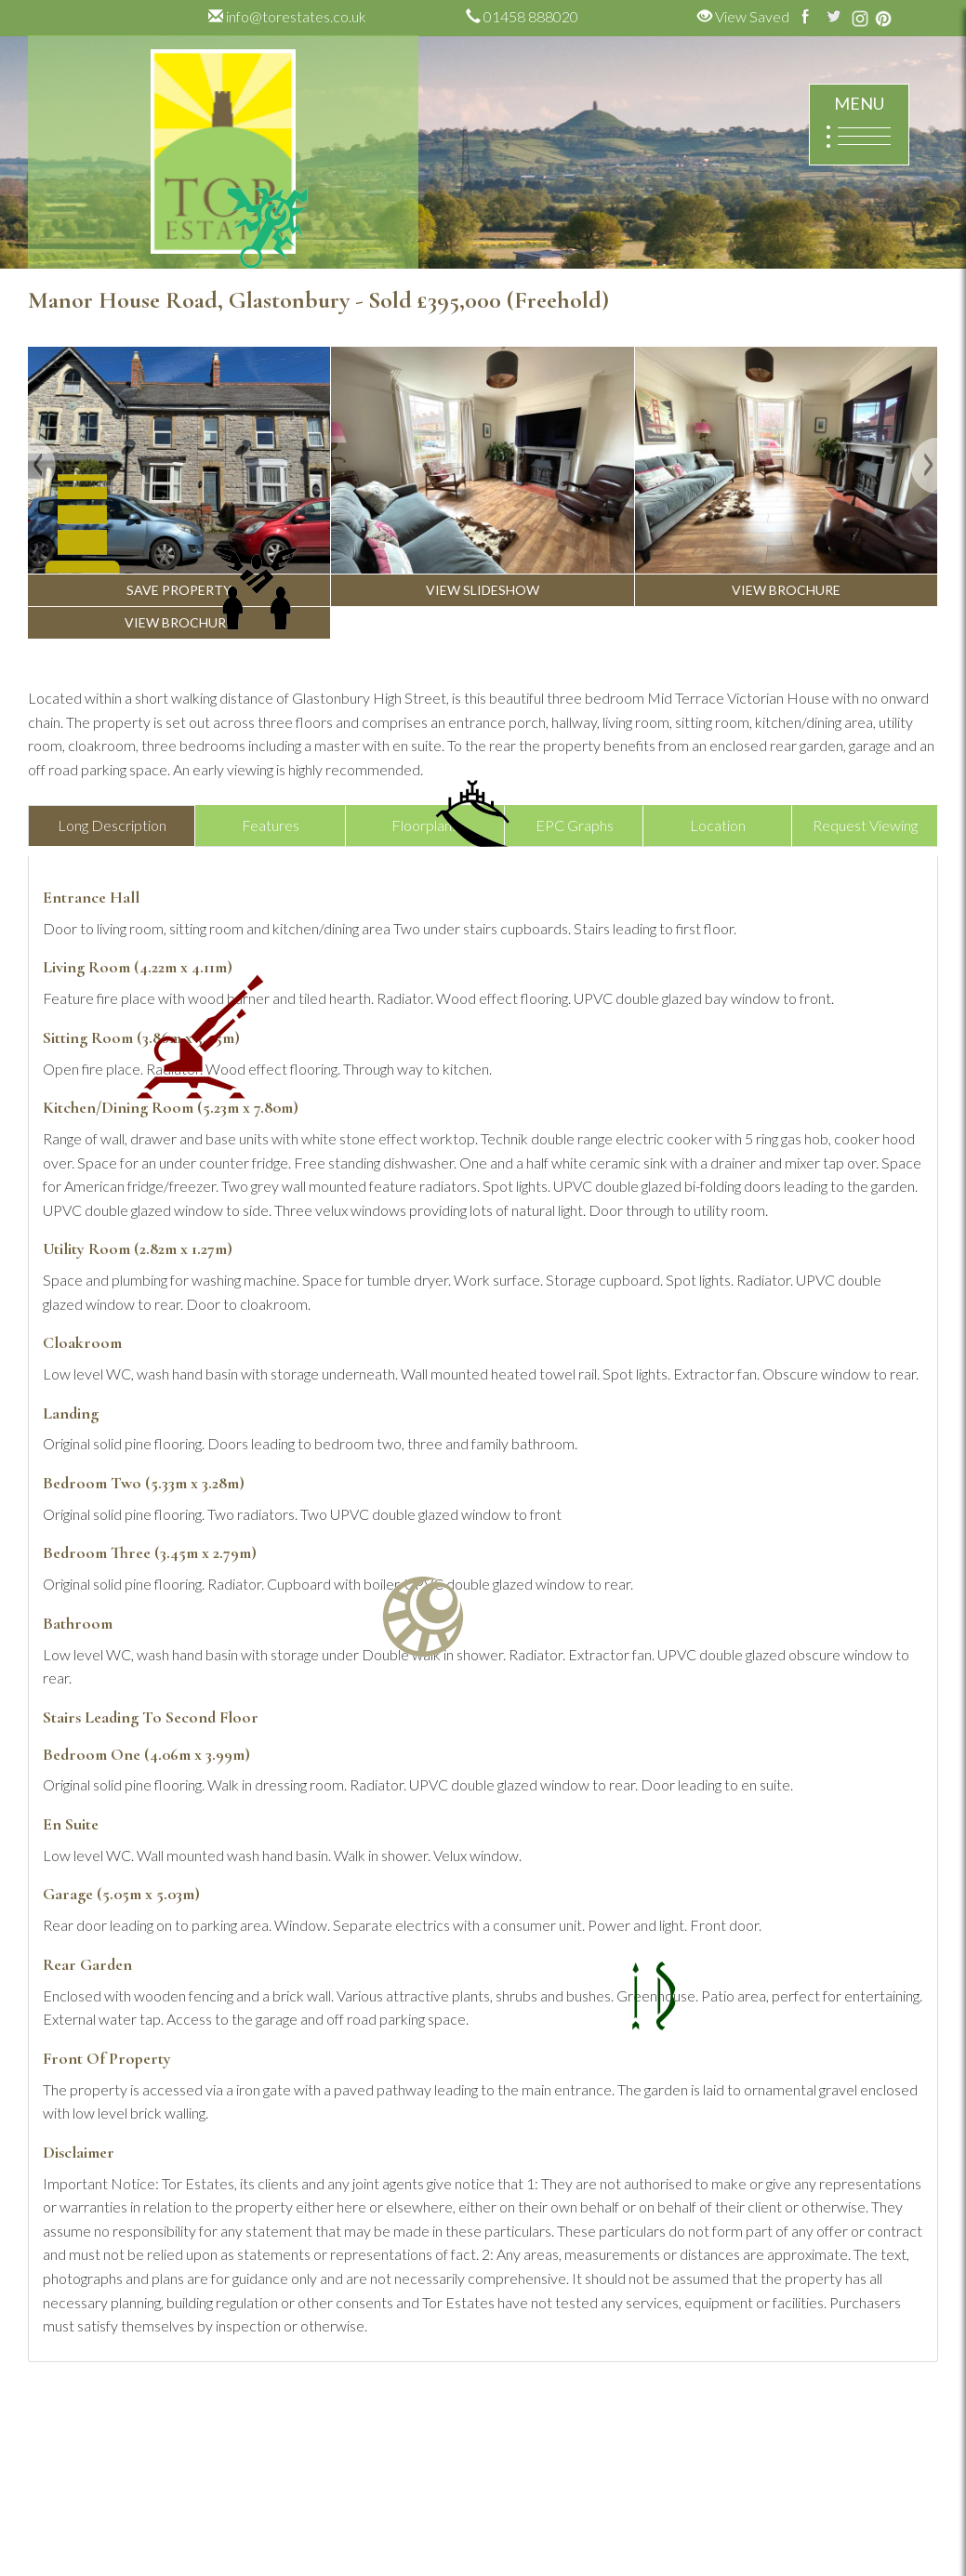 The width and height of the screenshot is (966, 2576). Describe the element at coordinates (257, 589) in the screenshot. I see `the lovers tarot card in a fortune telling or divination app` at that location.